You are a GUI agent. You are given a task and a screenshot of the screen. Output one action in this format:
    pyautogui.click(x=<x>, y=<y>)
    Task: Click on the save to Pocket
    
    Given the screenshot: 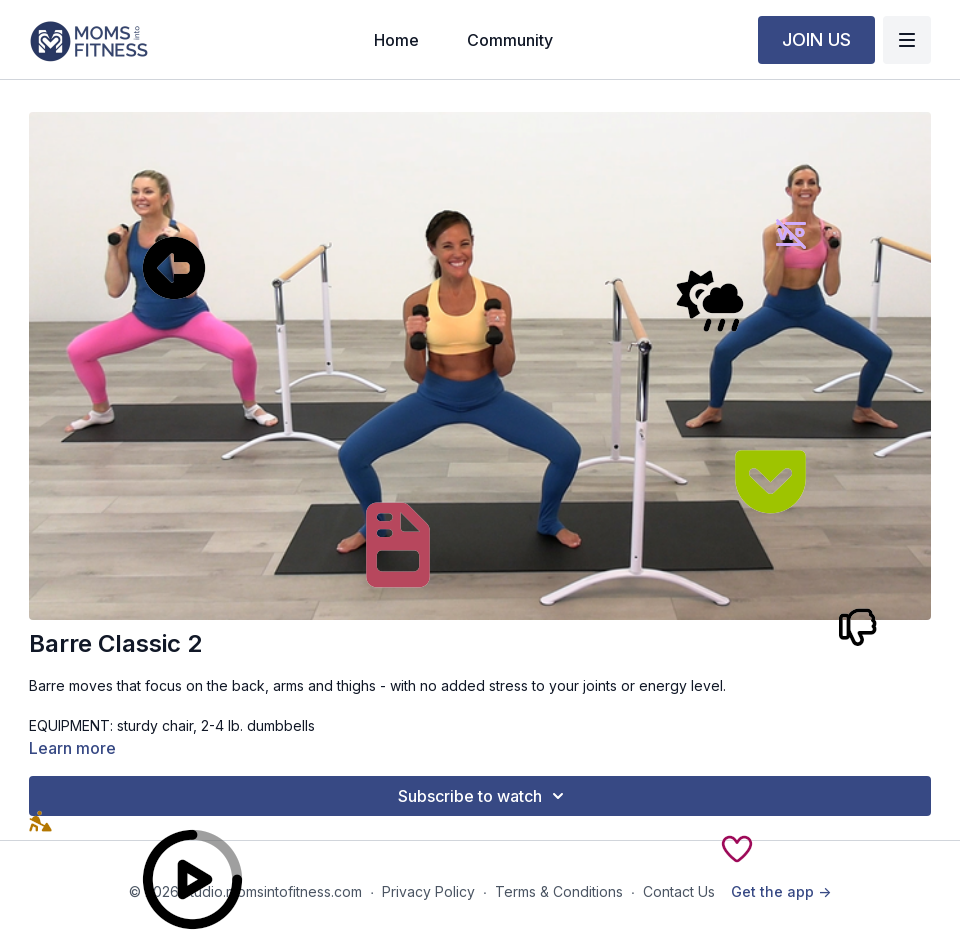 What is the action you would take?
    pyautogui.click(x=770, y=480)
    